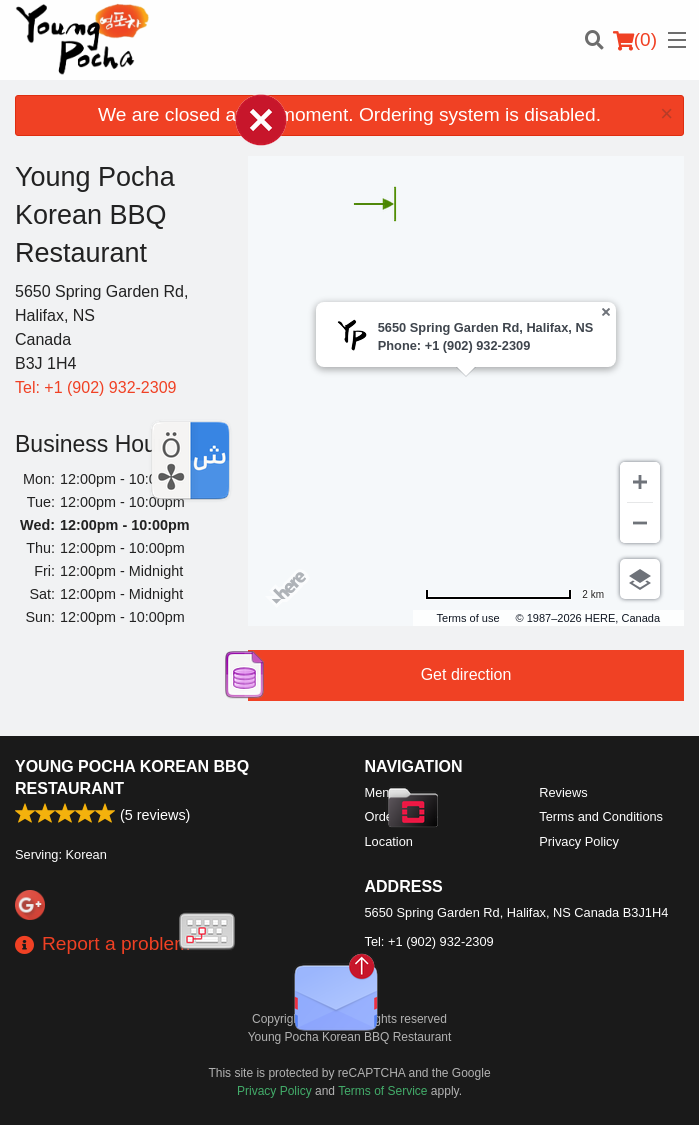 The image size is (699, 1125). Describe the element at coordinates (190, 460) in the screenshot. I see `open the gnome characters app` at that location.